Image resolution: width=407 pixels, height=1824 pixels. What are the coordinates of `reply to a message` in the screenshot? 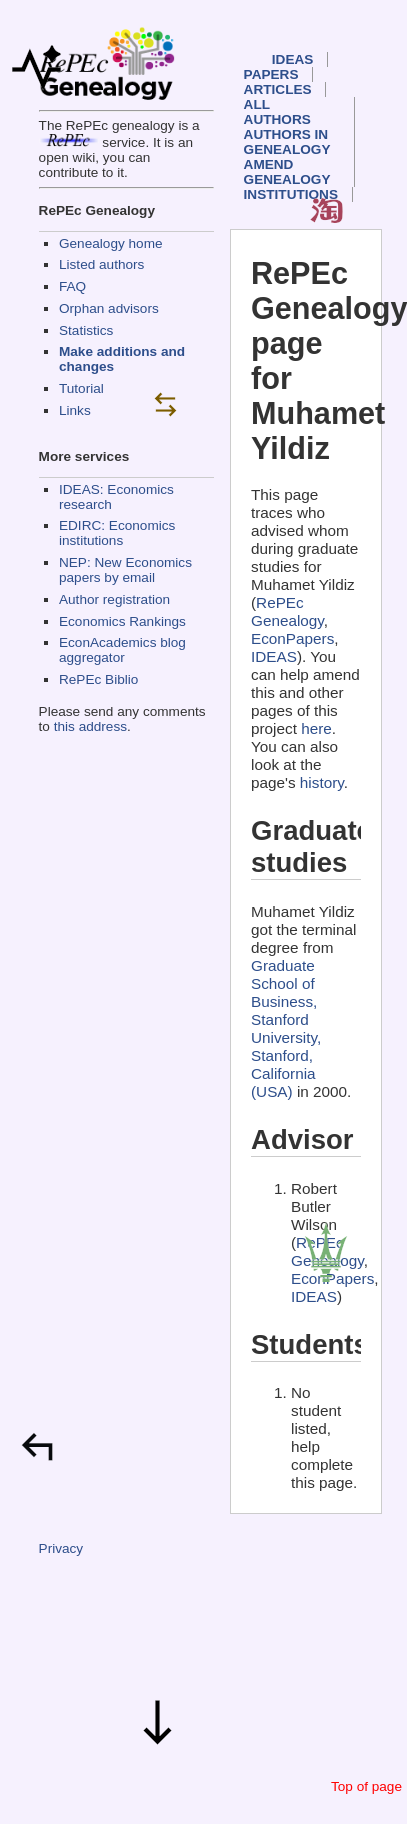 It's located at (39, 1447).